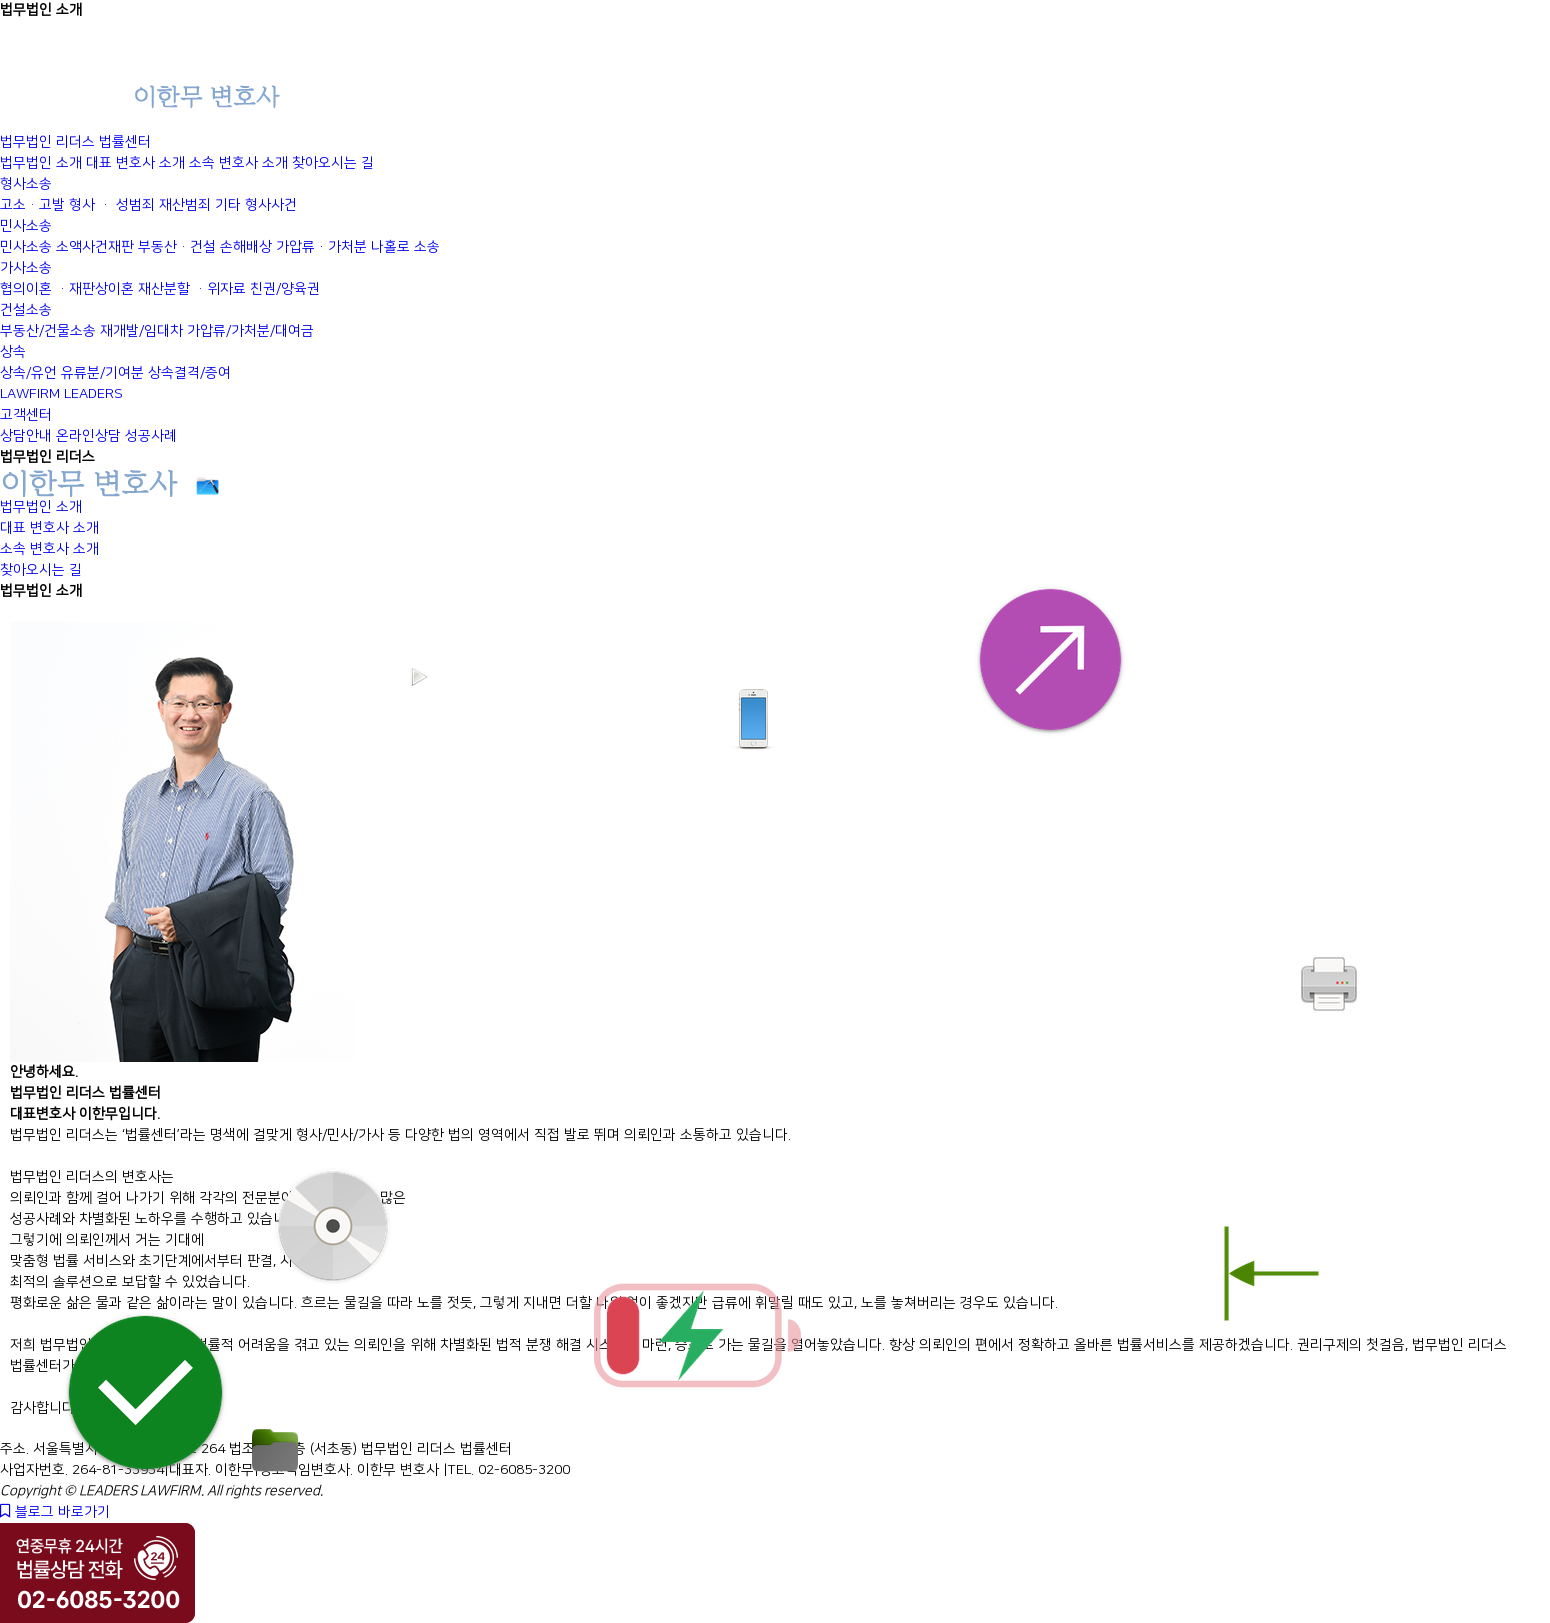 The image size is (1550, 1623). What do you see at coordinates (145, 1392) in the screenshot?
I see `indicates file successfully synced with insync` at bounding box center [145, 1392].